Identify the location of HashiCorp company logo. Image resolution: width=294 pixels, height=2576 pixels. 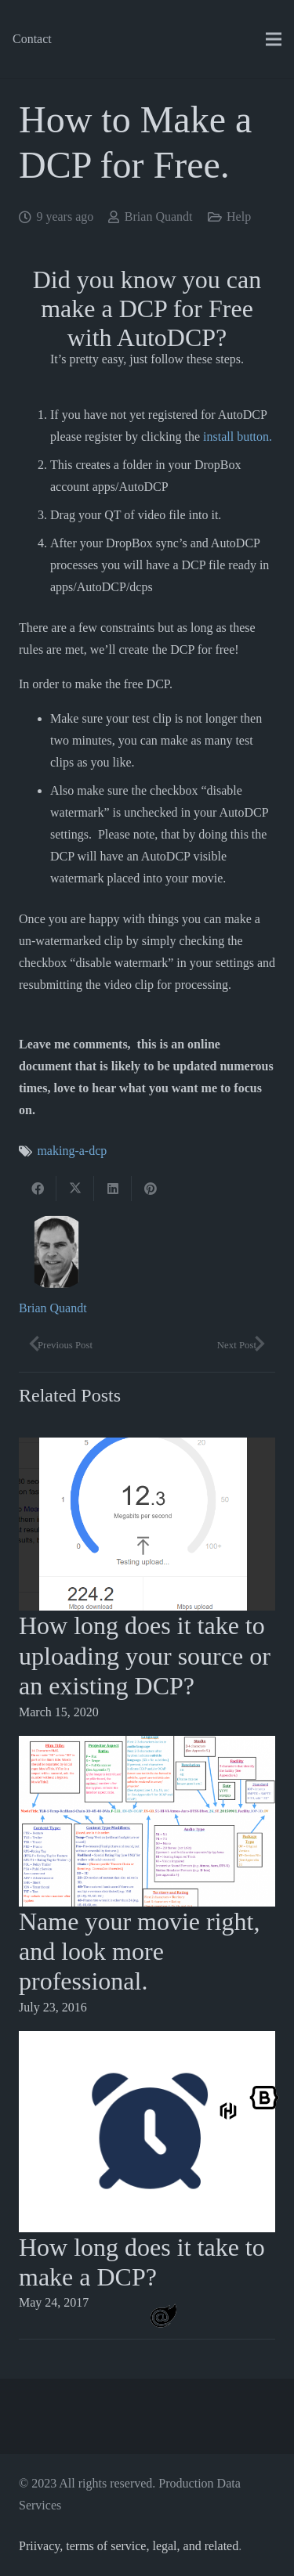
(228, 2111).